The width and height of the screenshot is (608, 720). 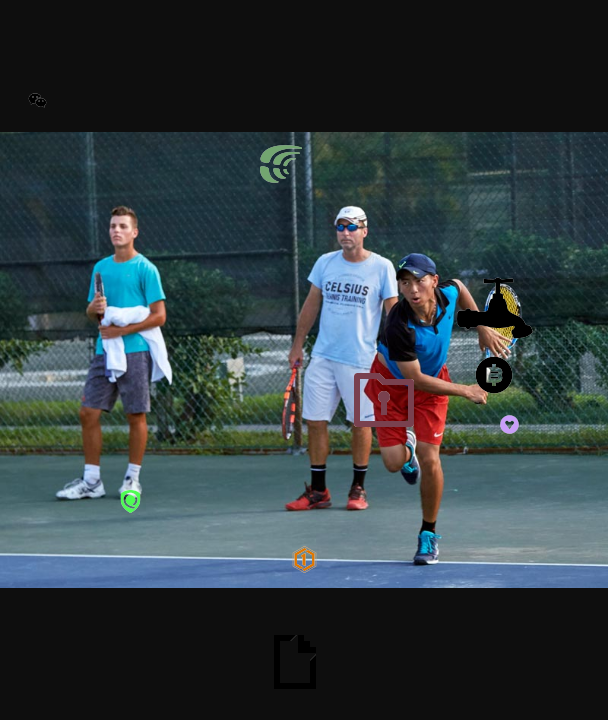 What do you see at coordinates (509, 424) in the screenshot?
I see `gratipay logo - a platform for recurring donations and tips` at bounding box center [509, 424].